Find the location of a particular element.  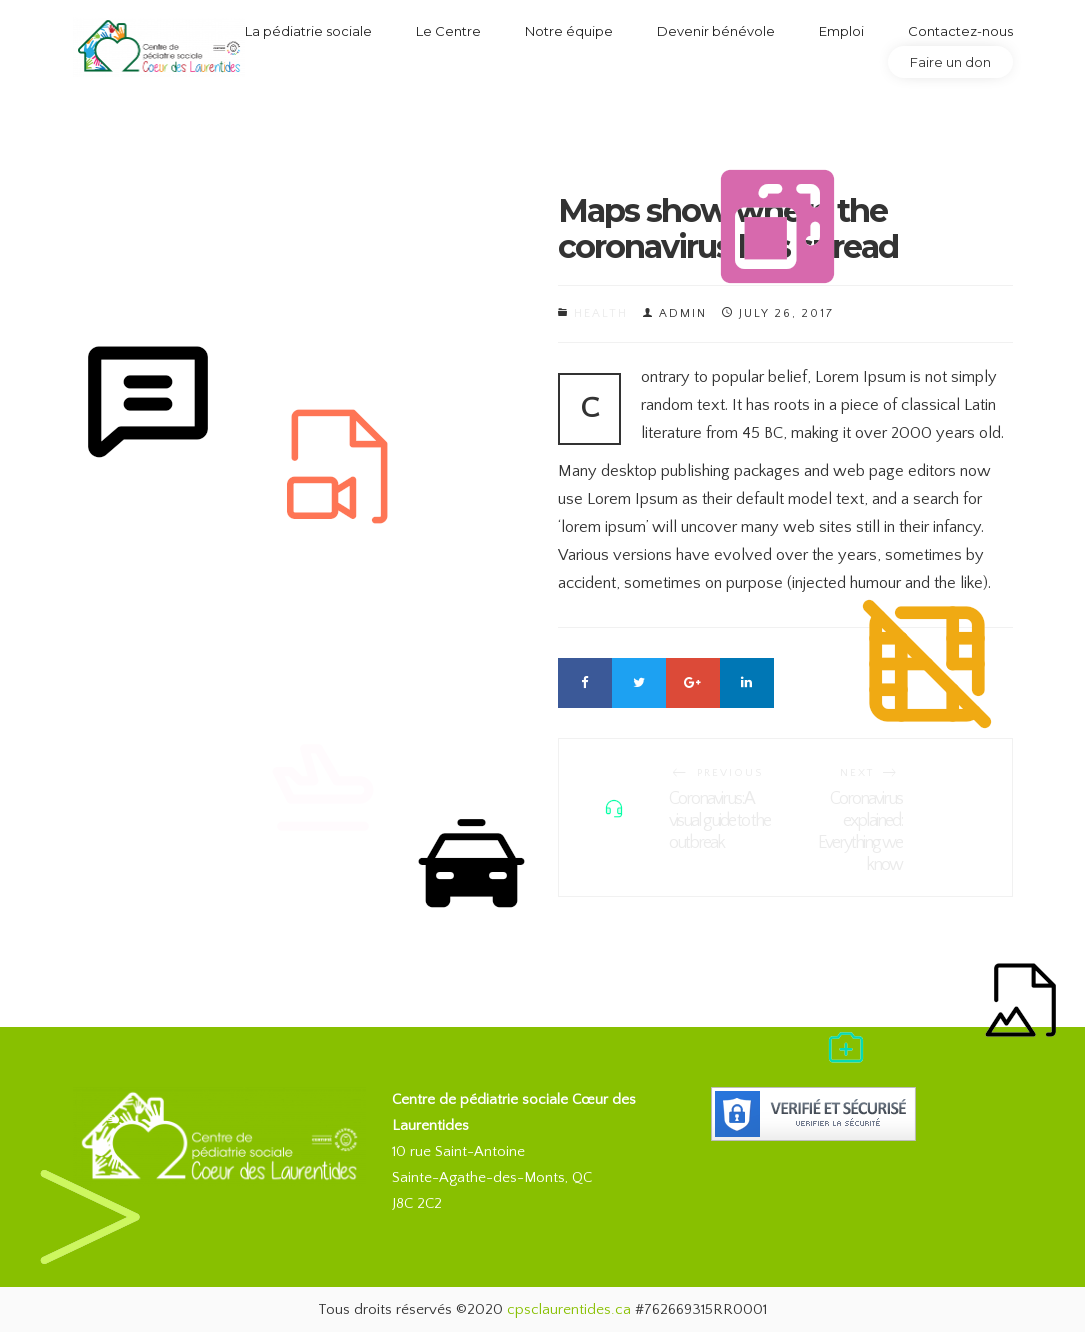

move selection to background layer is located at coordinates (777, 226).